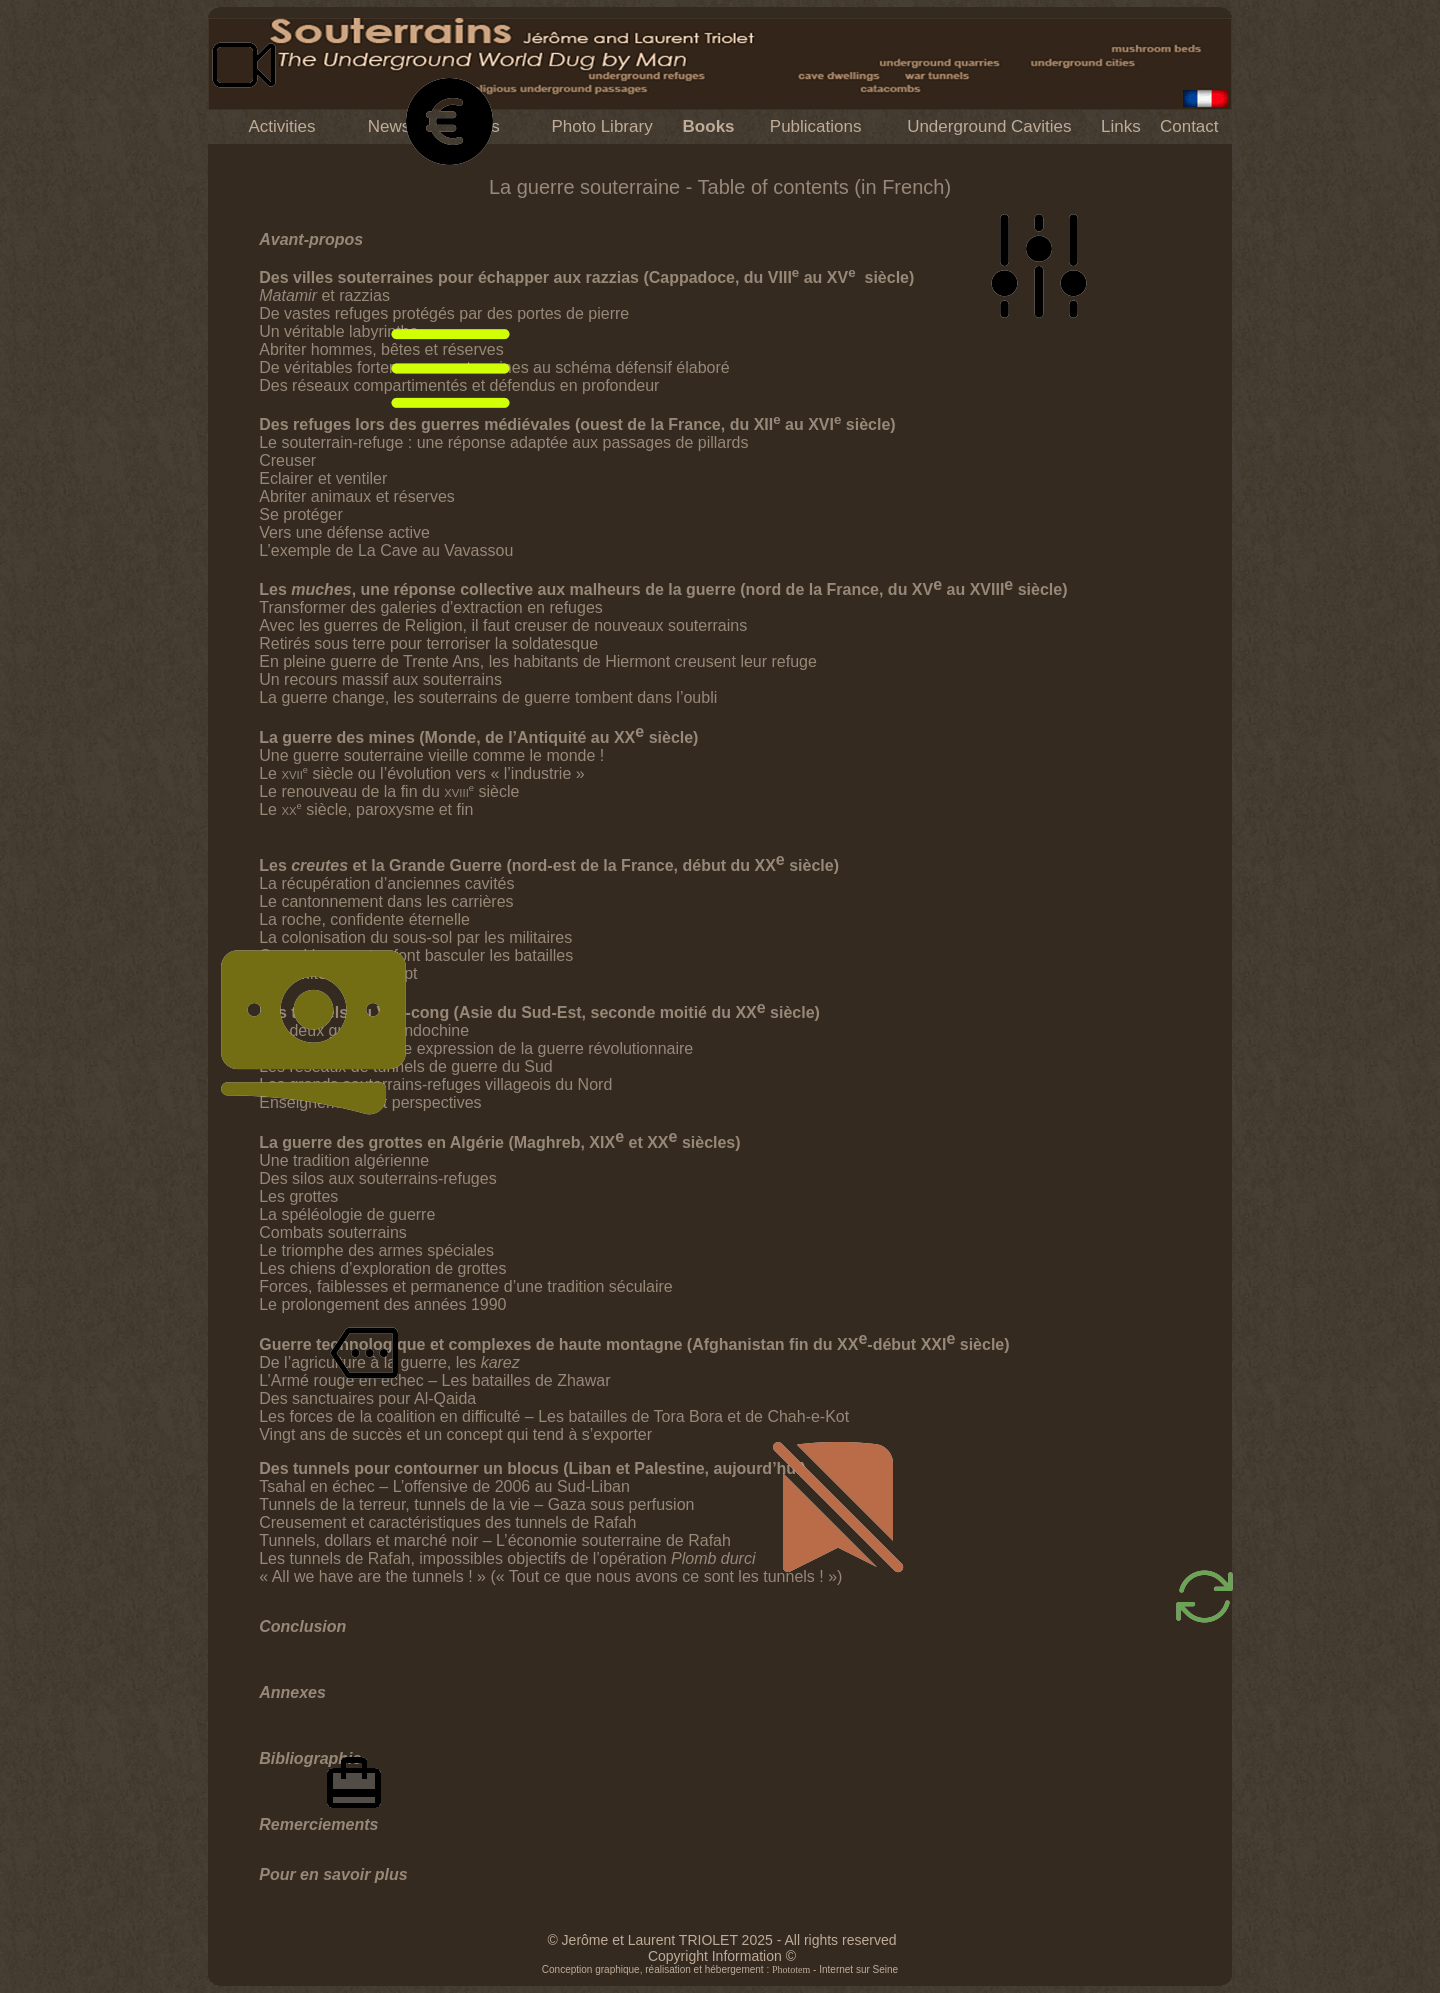  I want to click on remove from bookmarks, so click(838, 1507).